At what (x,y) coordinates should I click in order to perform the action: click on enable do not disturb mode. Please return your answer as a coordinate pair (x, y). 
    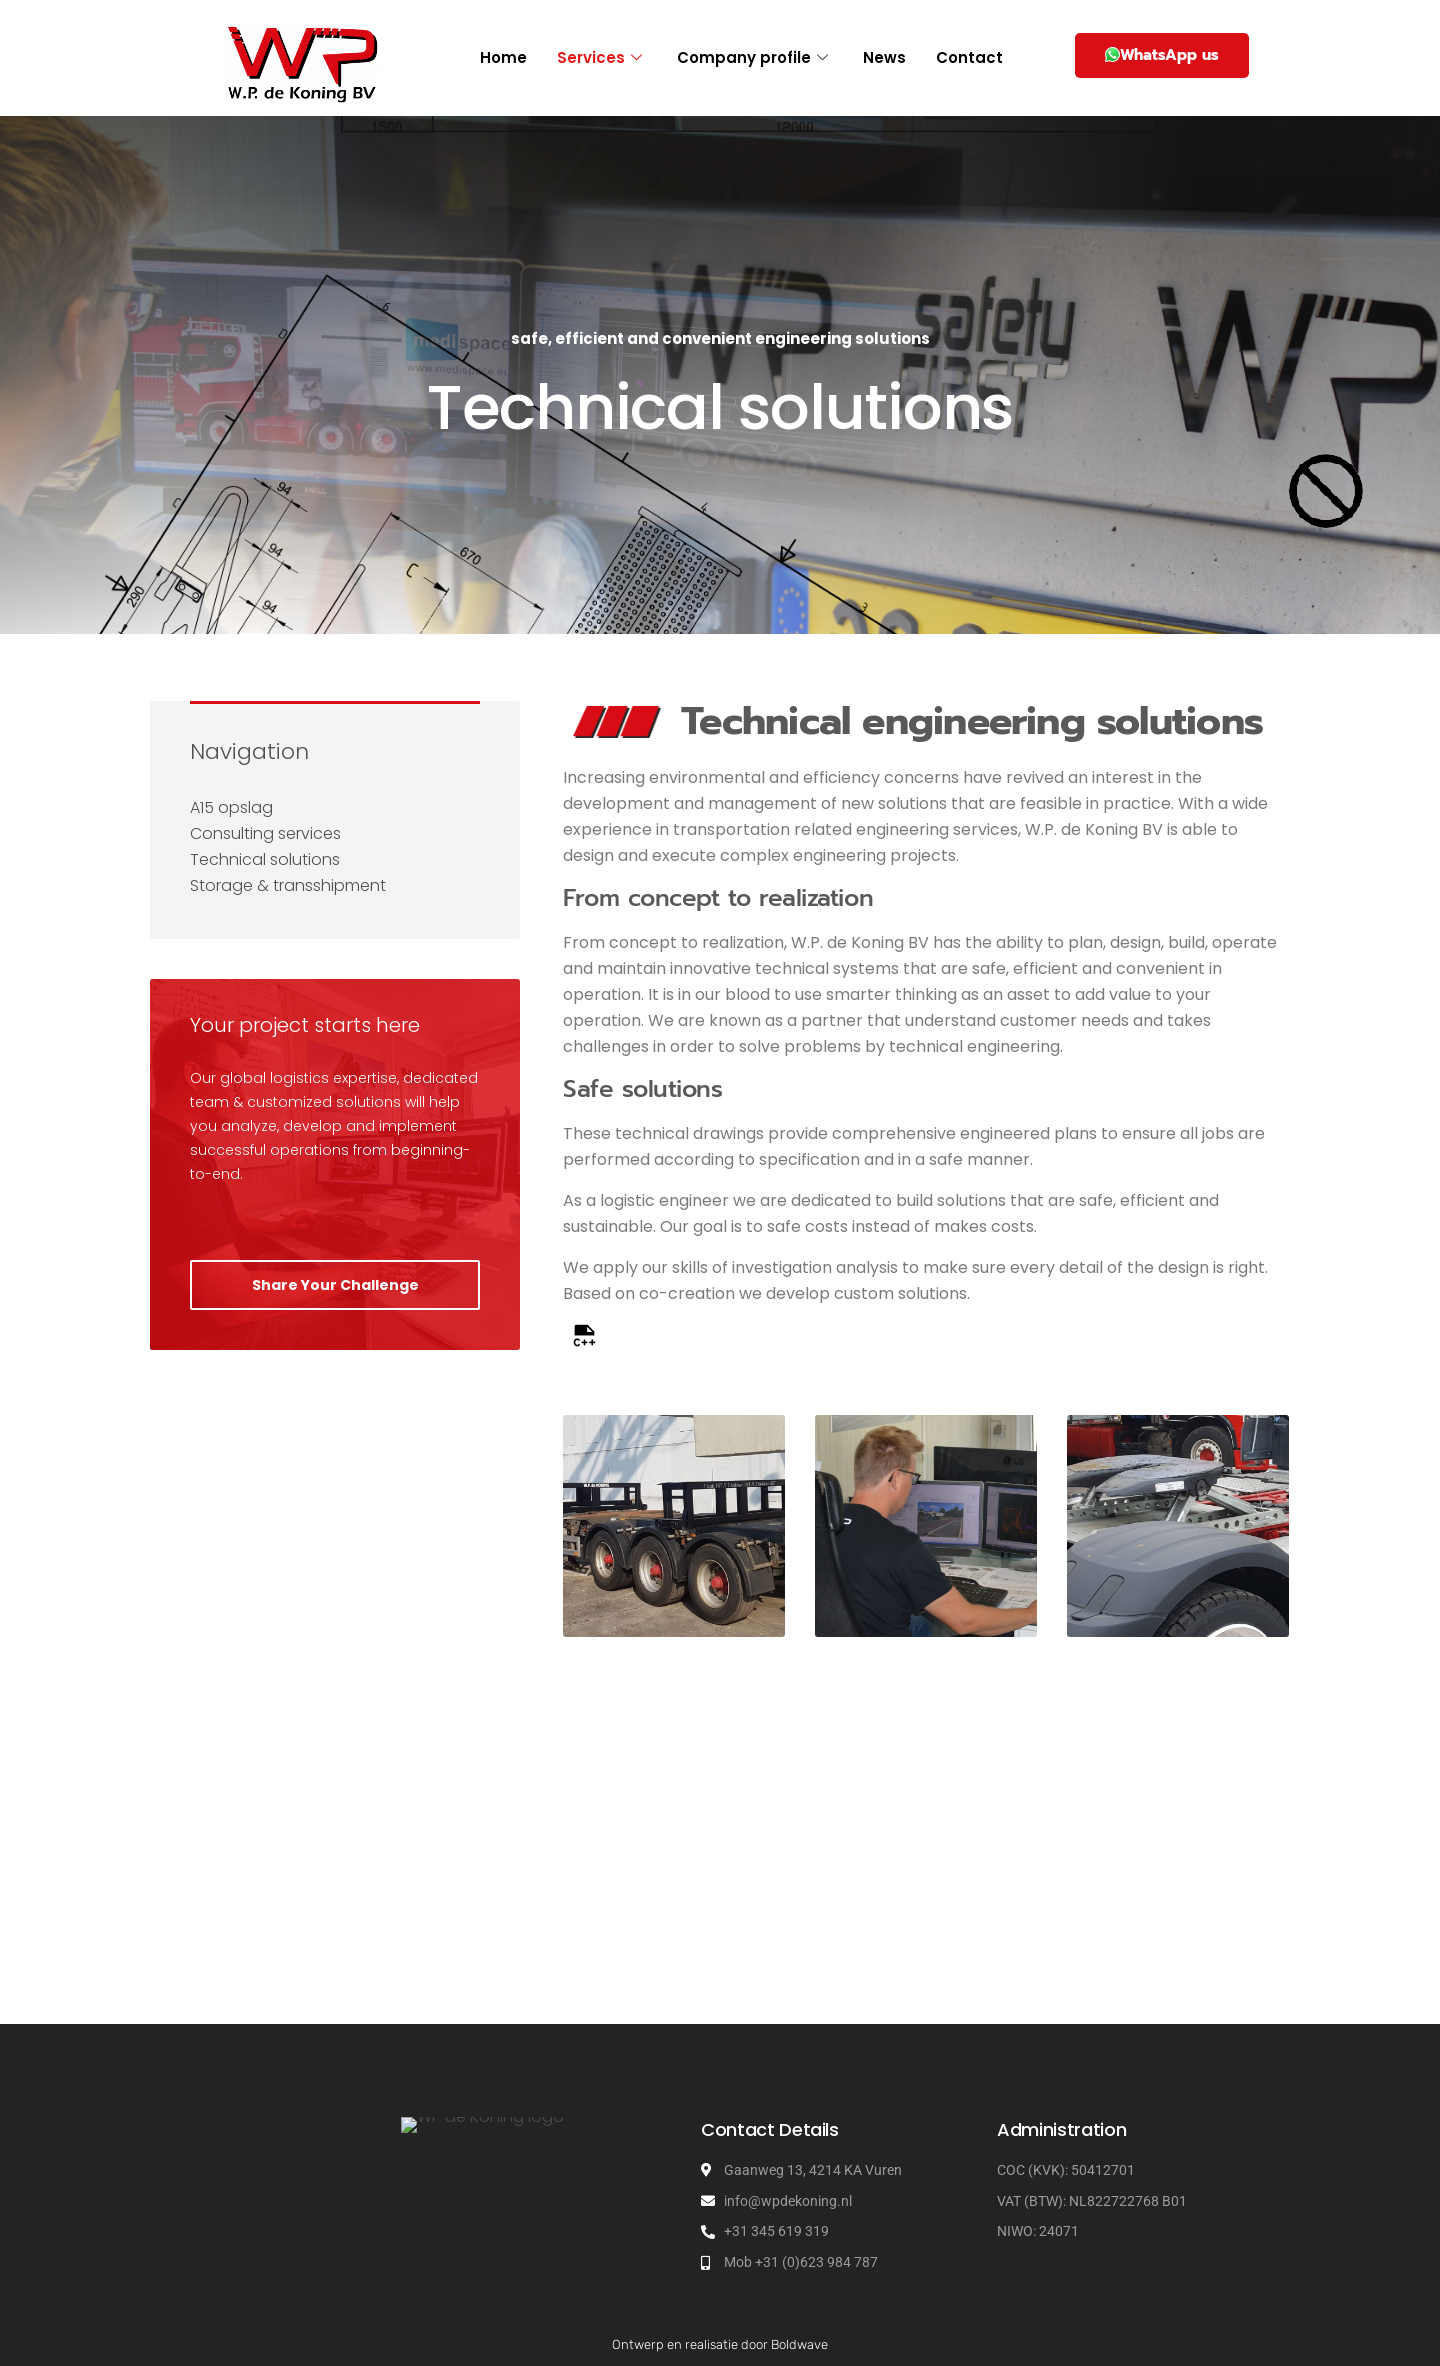
    Looking at the image, I should click on (1326, 491).